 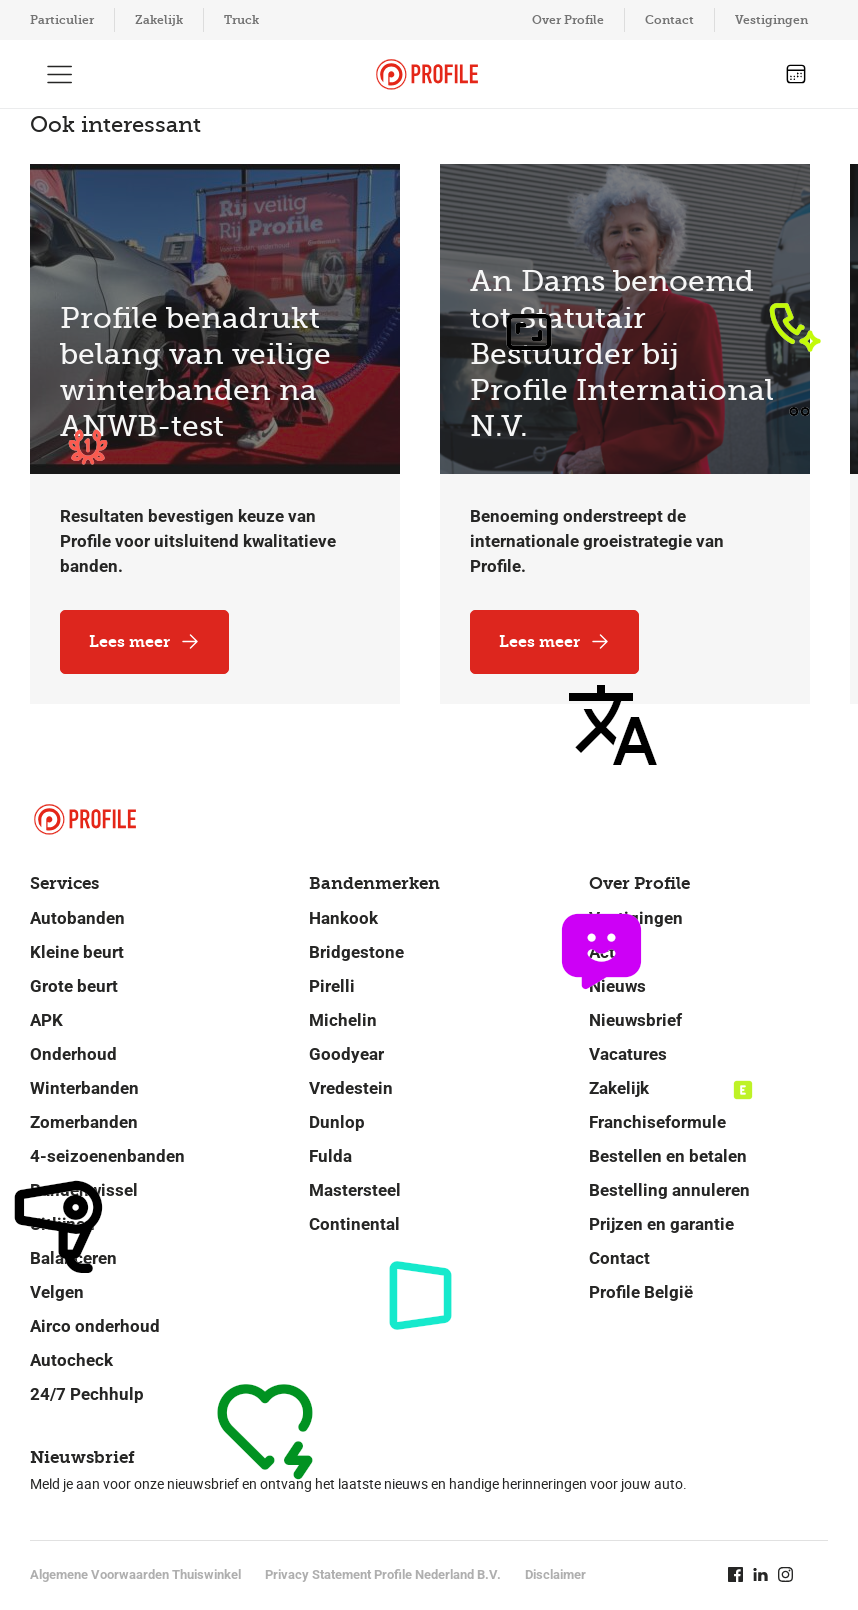 I want to click on open chatbot or AI assistant, so click(x=601, y=949).